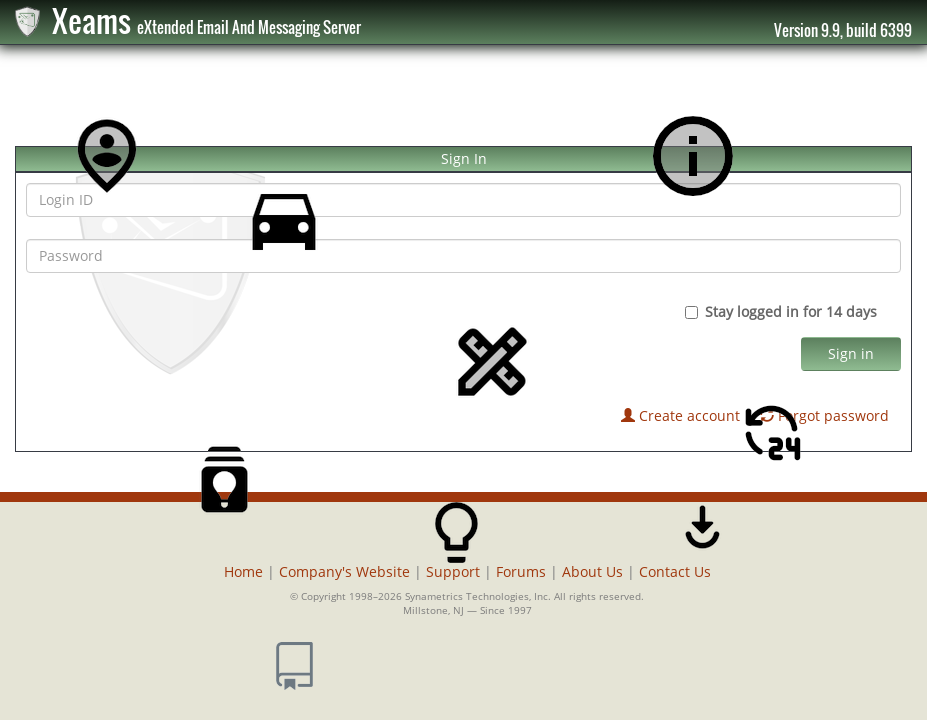 Image resolution: width=927 pixels, height=720 pixels. I want to click on time to leave notification for upcoming trip, so click(284, 222).